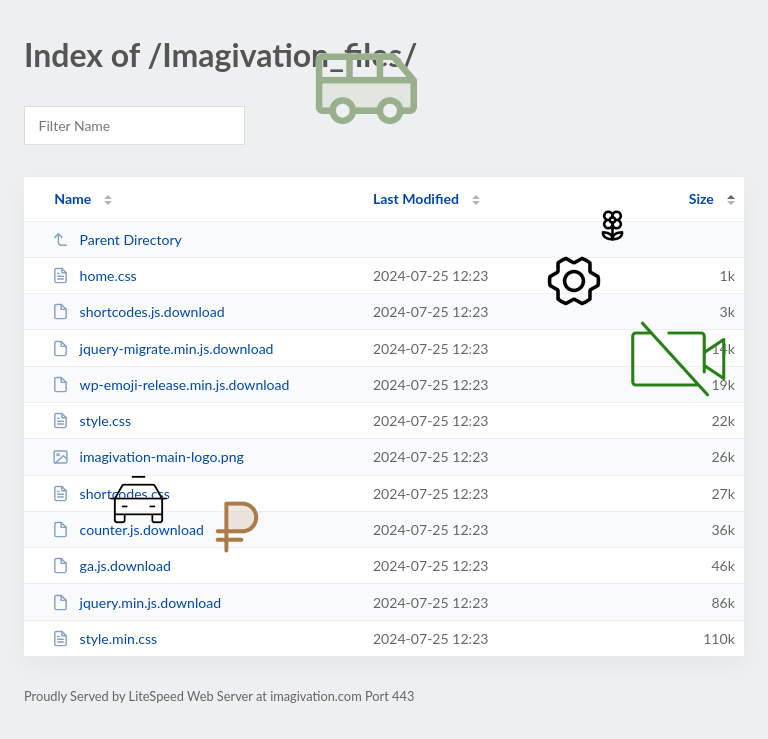 This screenshot has width=768, height=739. I want to click on access garden or plant care features, so click(612, 225).